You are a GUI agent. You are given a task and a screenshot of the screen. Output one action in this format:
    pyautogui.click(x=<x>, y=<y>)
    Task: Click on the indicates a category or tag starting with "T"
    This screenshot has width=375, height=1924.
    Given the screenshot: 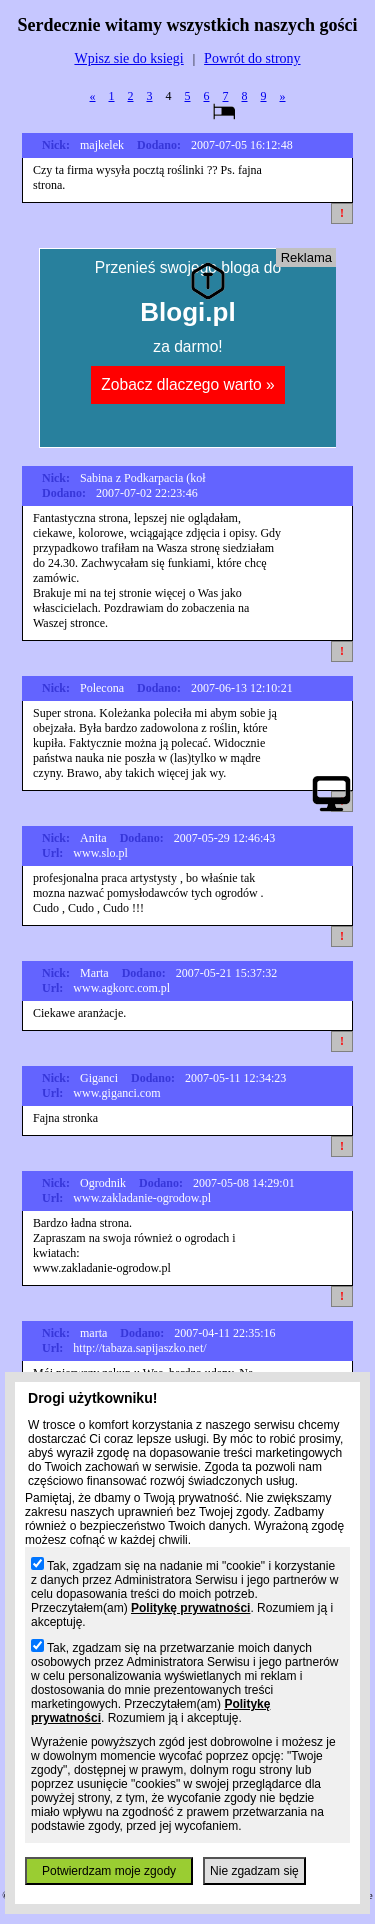 What is the action you would take?
    pyautogui.click(x=208, y=281)
    